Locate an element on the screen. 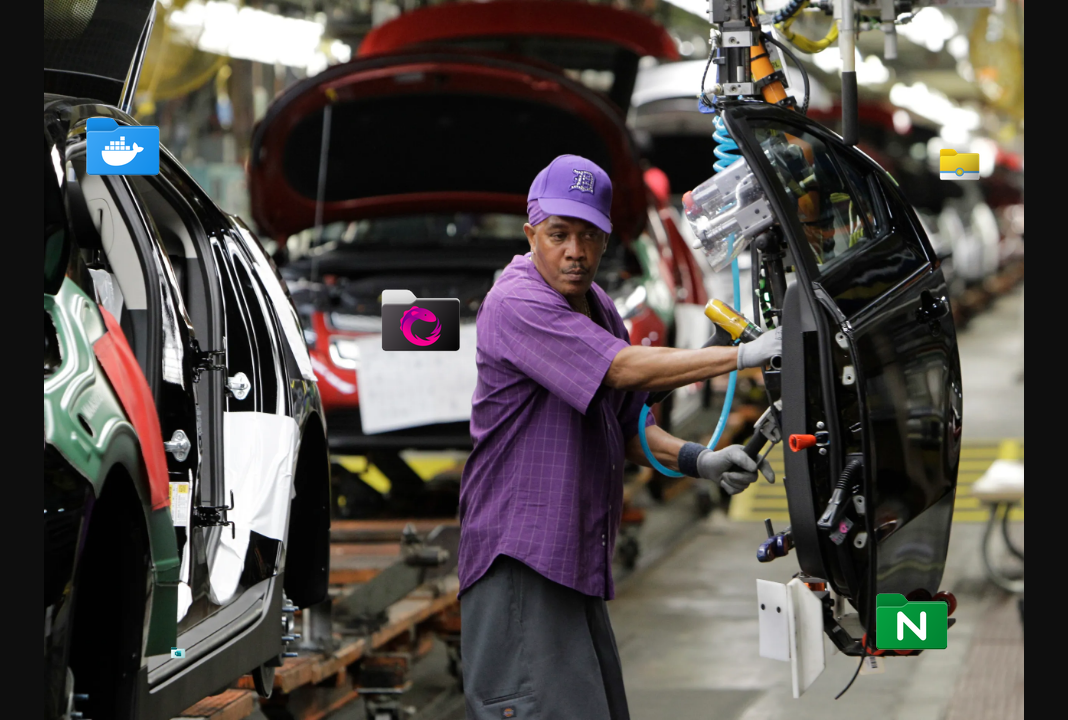  open folder containing docker projects is located at coordinates (122, 148).